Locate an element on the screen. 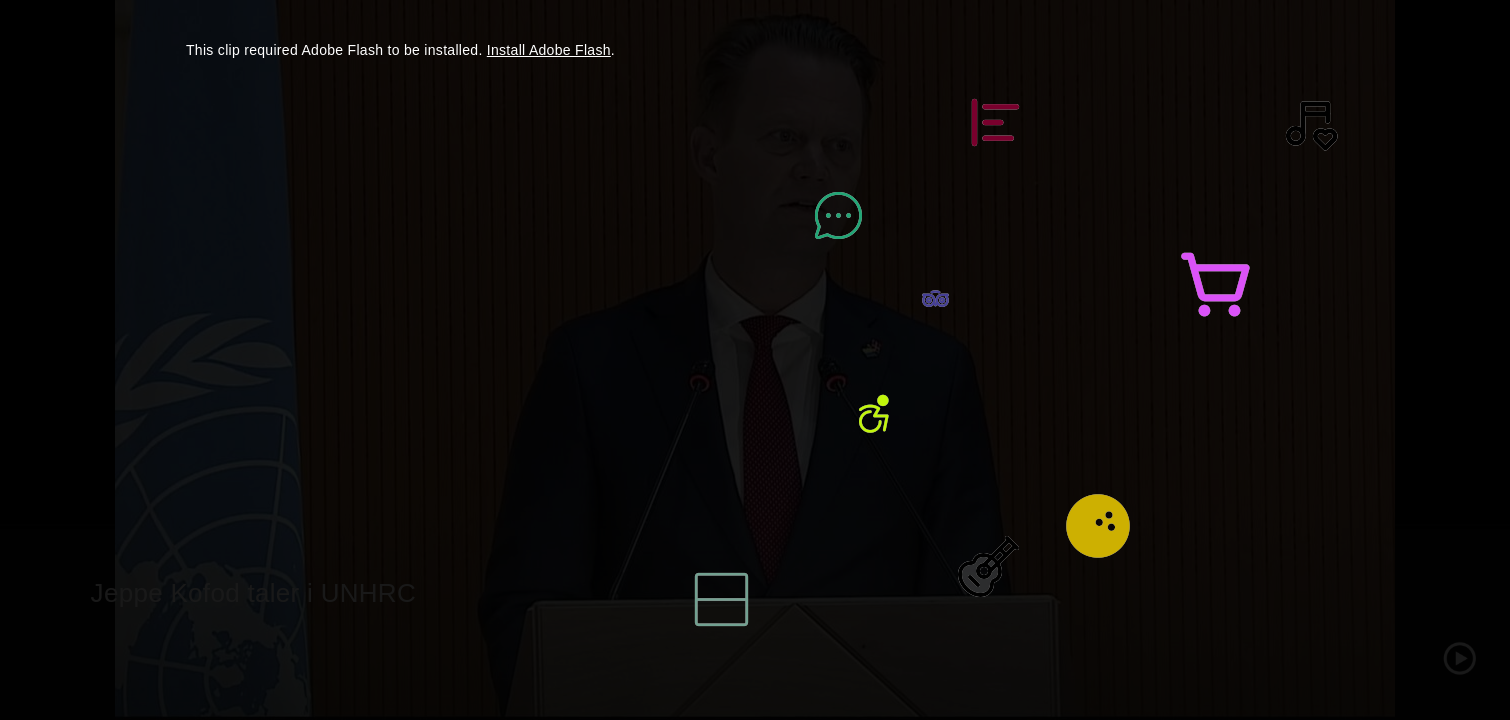 This screenshot has width=1510, height=720. view tripadvisor reviews and ratings is located at coordinates (935, 298).